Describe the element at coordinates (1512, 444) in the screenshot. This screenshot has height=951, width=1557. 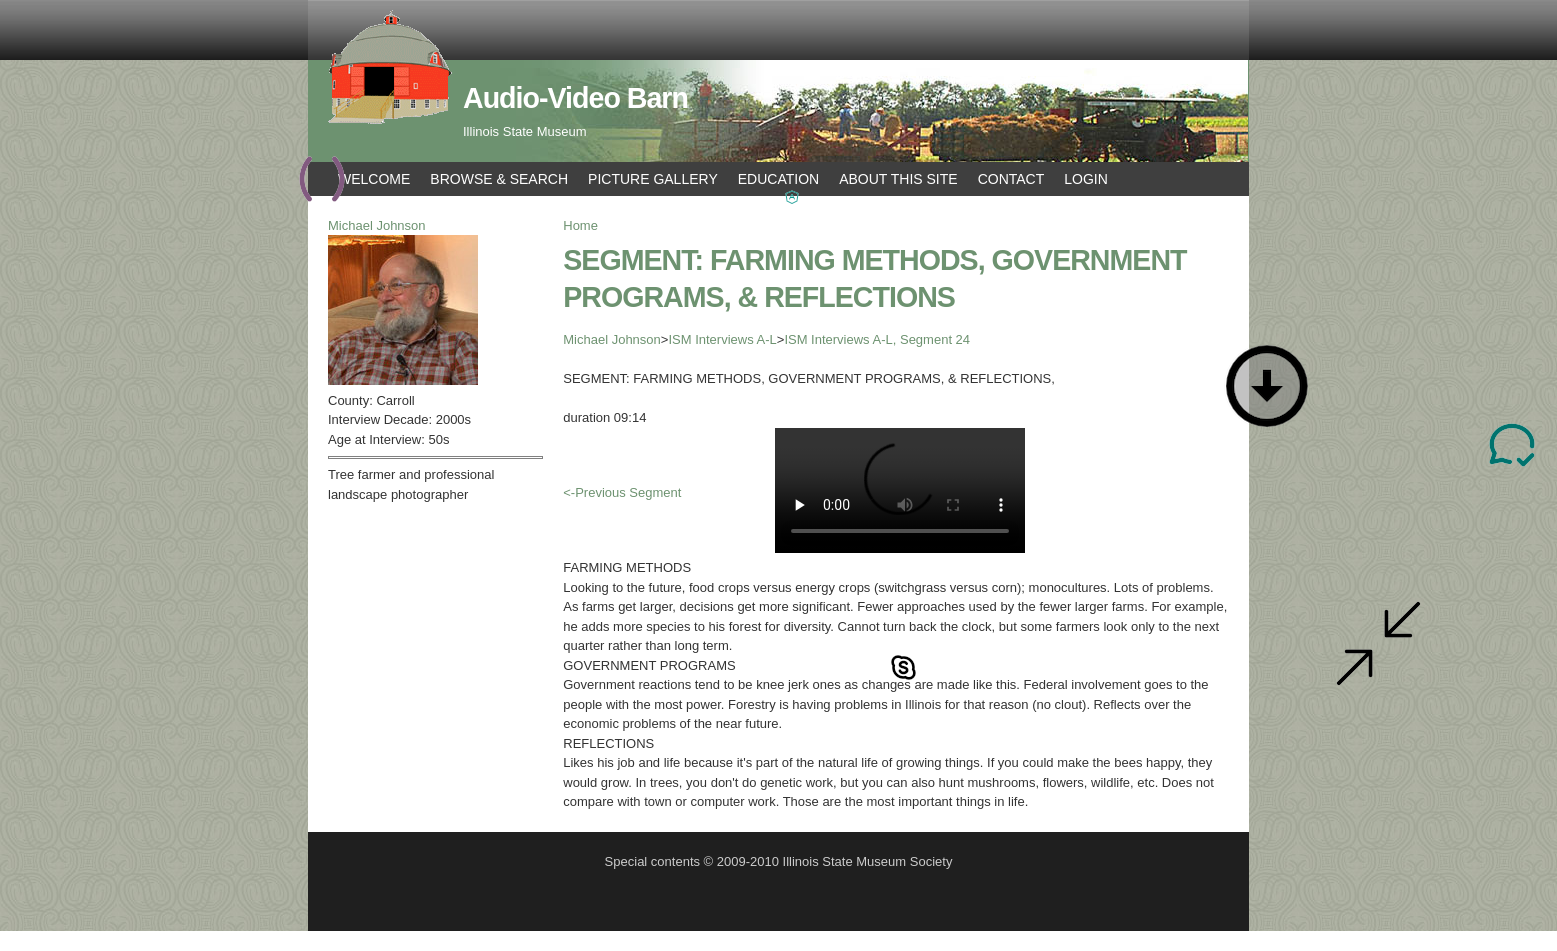
I see `message sent successfully` at that location.